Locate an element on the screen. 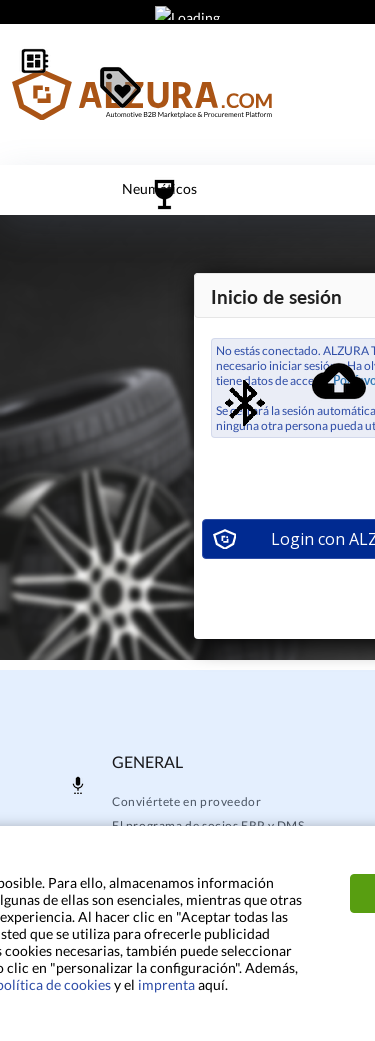  indicates bluetooth is connected to a device is located at coordinates (245, 403).